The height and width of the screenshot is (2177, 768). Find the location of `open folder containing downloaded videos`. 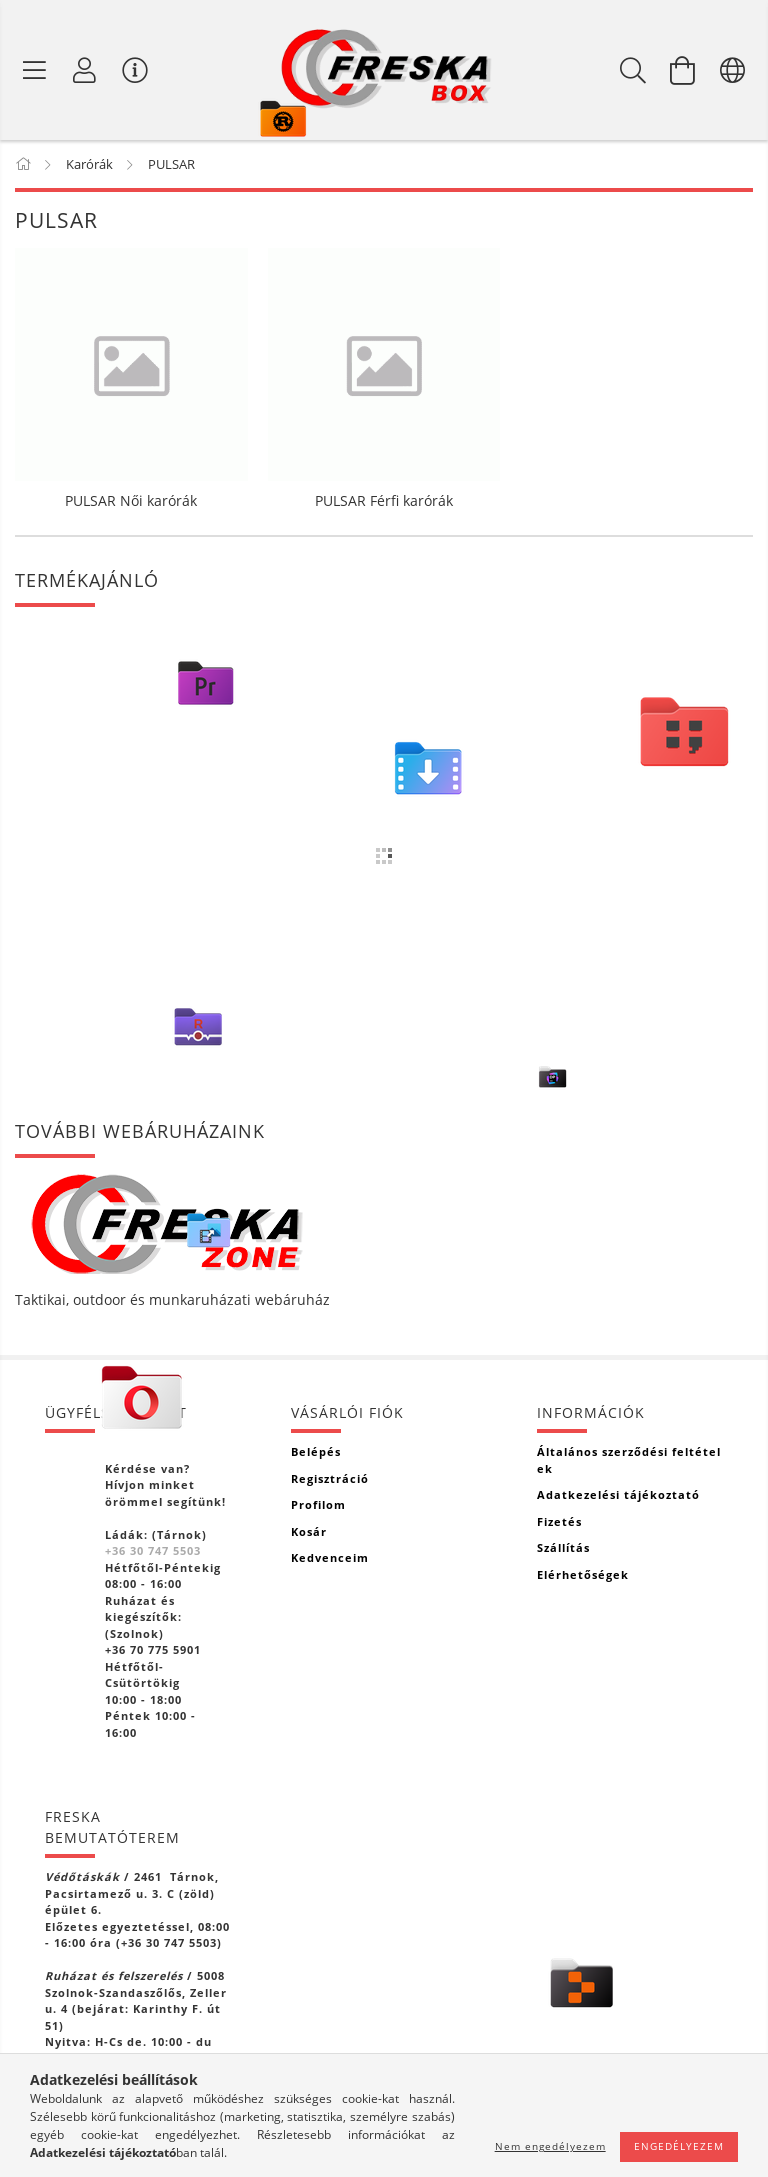

open folder containing downloaded videos is located at coordinates (428, 770).